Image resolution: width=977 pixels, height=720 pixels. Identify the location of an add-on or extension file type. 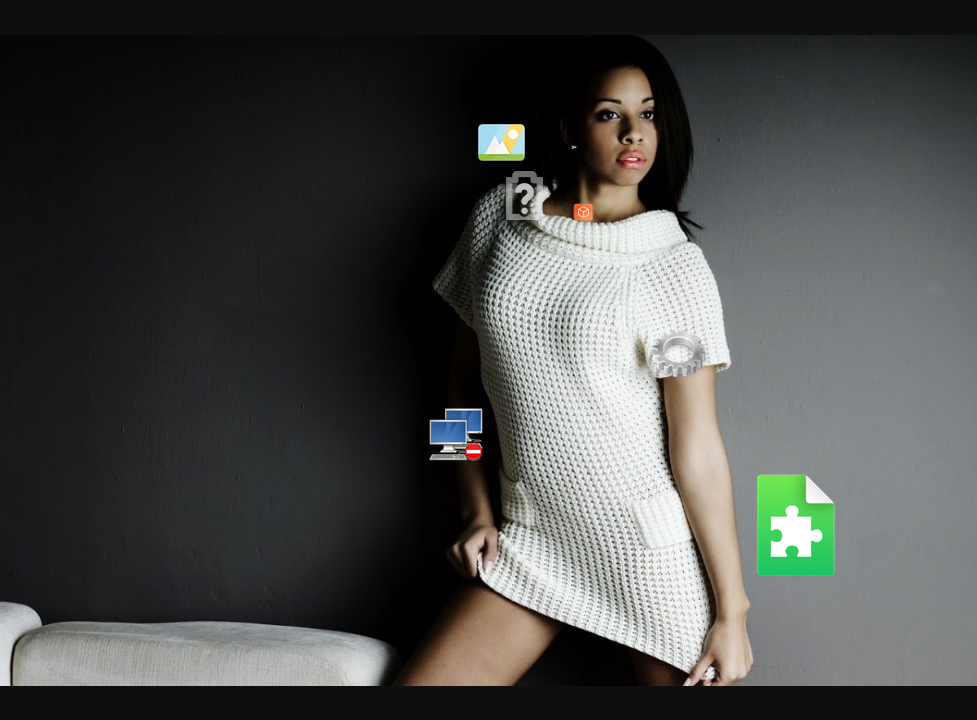
(796, 527).